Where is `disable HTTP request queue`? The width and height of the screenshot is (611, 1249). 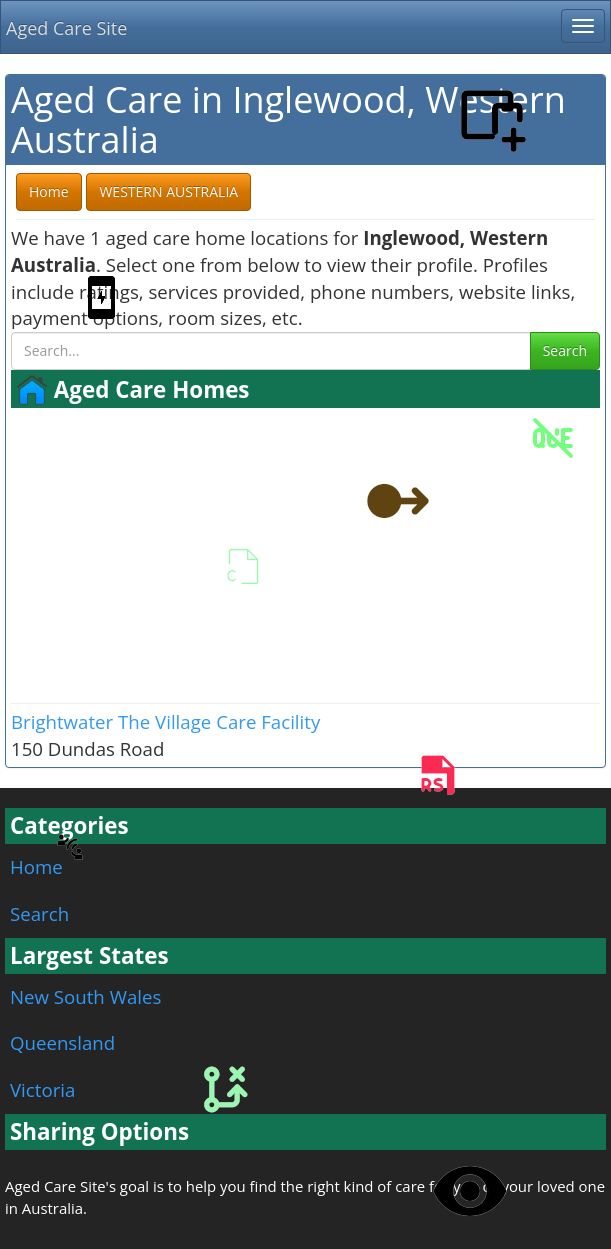
disable HTTP request queue is located at coordinates (553, 438).